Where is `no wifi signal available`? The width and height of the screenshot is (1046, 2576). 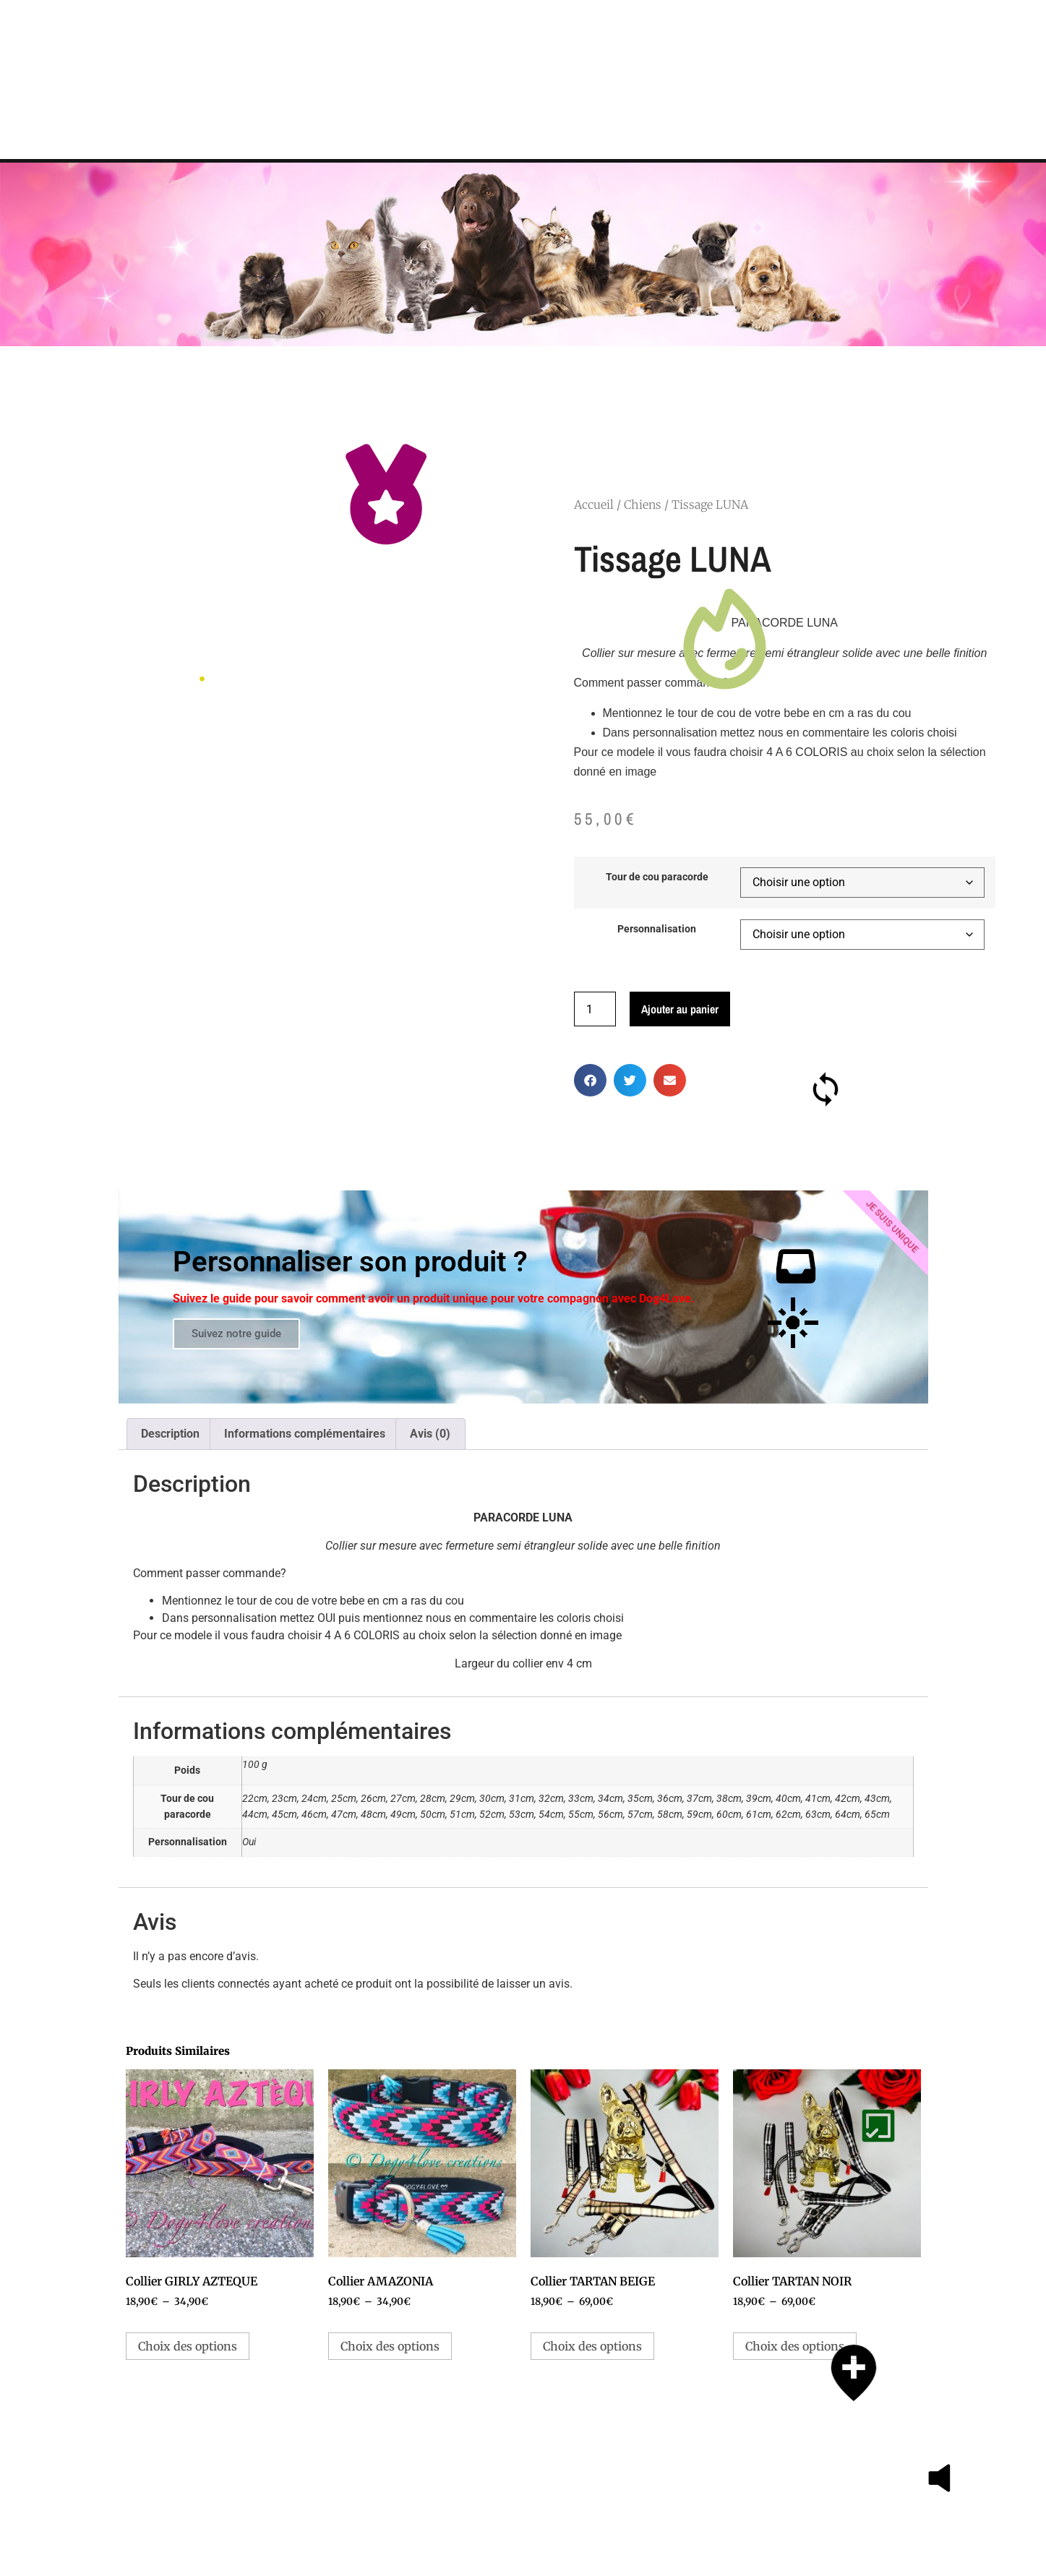
no wifi signal available is located at coordinates (202, 664).